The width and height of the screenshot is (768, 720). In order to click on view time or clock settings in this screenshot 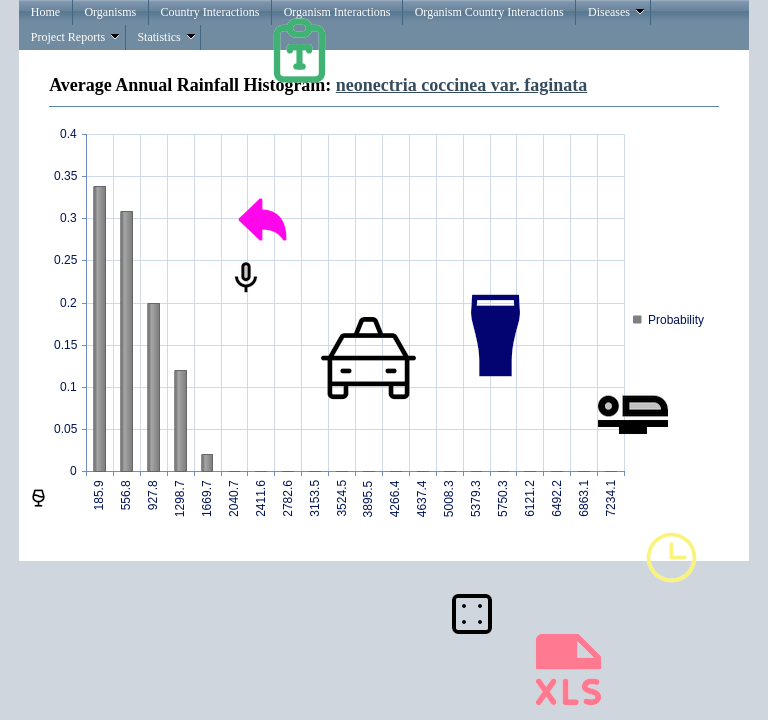, I will do `click(671, 557)`.